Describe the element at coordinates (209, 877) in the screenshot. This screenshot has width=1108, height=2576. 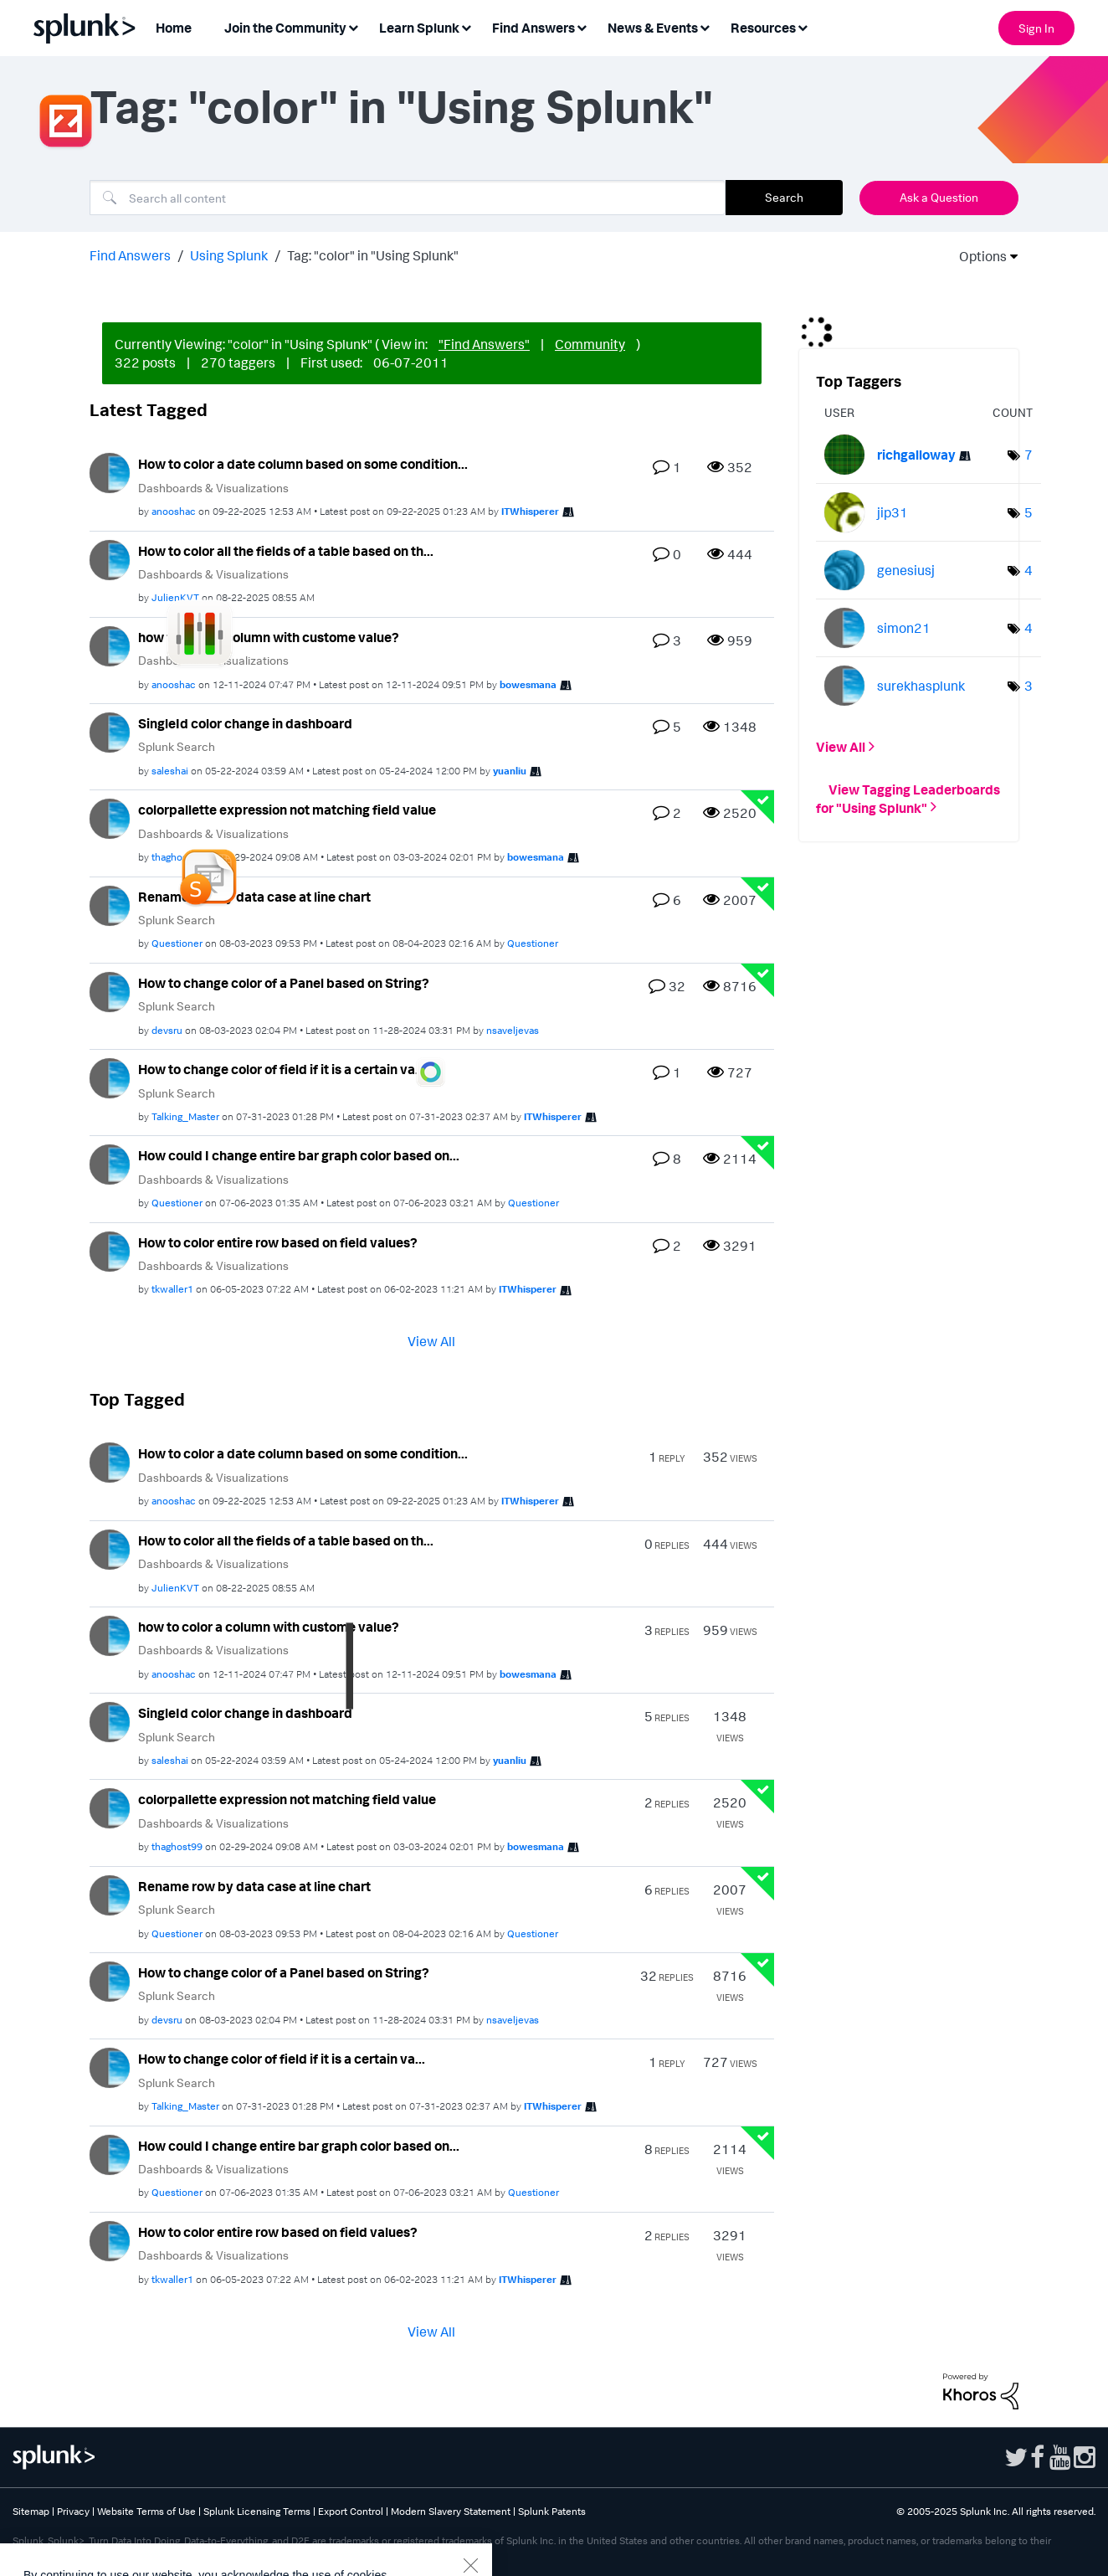
I see `open freeoffice presentations app` at that location.